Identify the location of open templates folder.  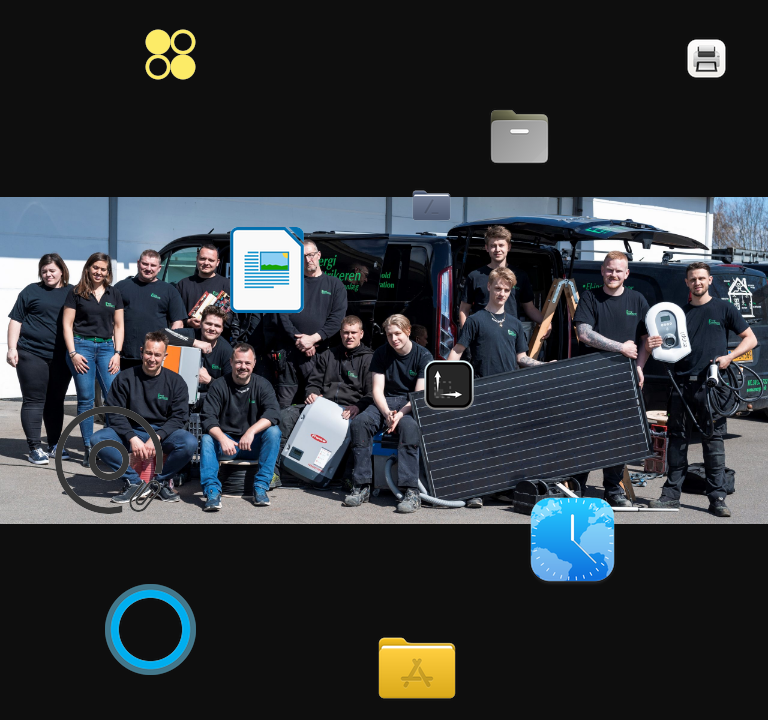
(417, 668).